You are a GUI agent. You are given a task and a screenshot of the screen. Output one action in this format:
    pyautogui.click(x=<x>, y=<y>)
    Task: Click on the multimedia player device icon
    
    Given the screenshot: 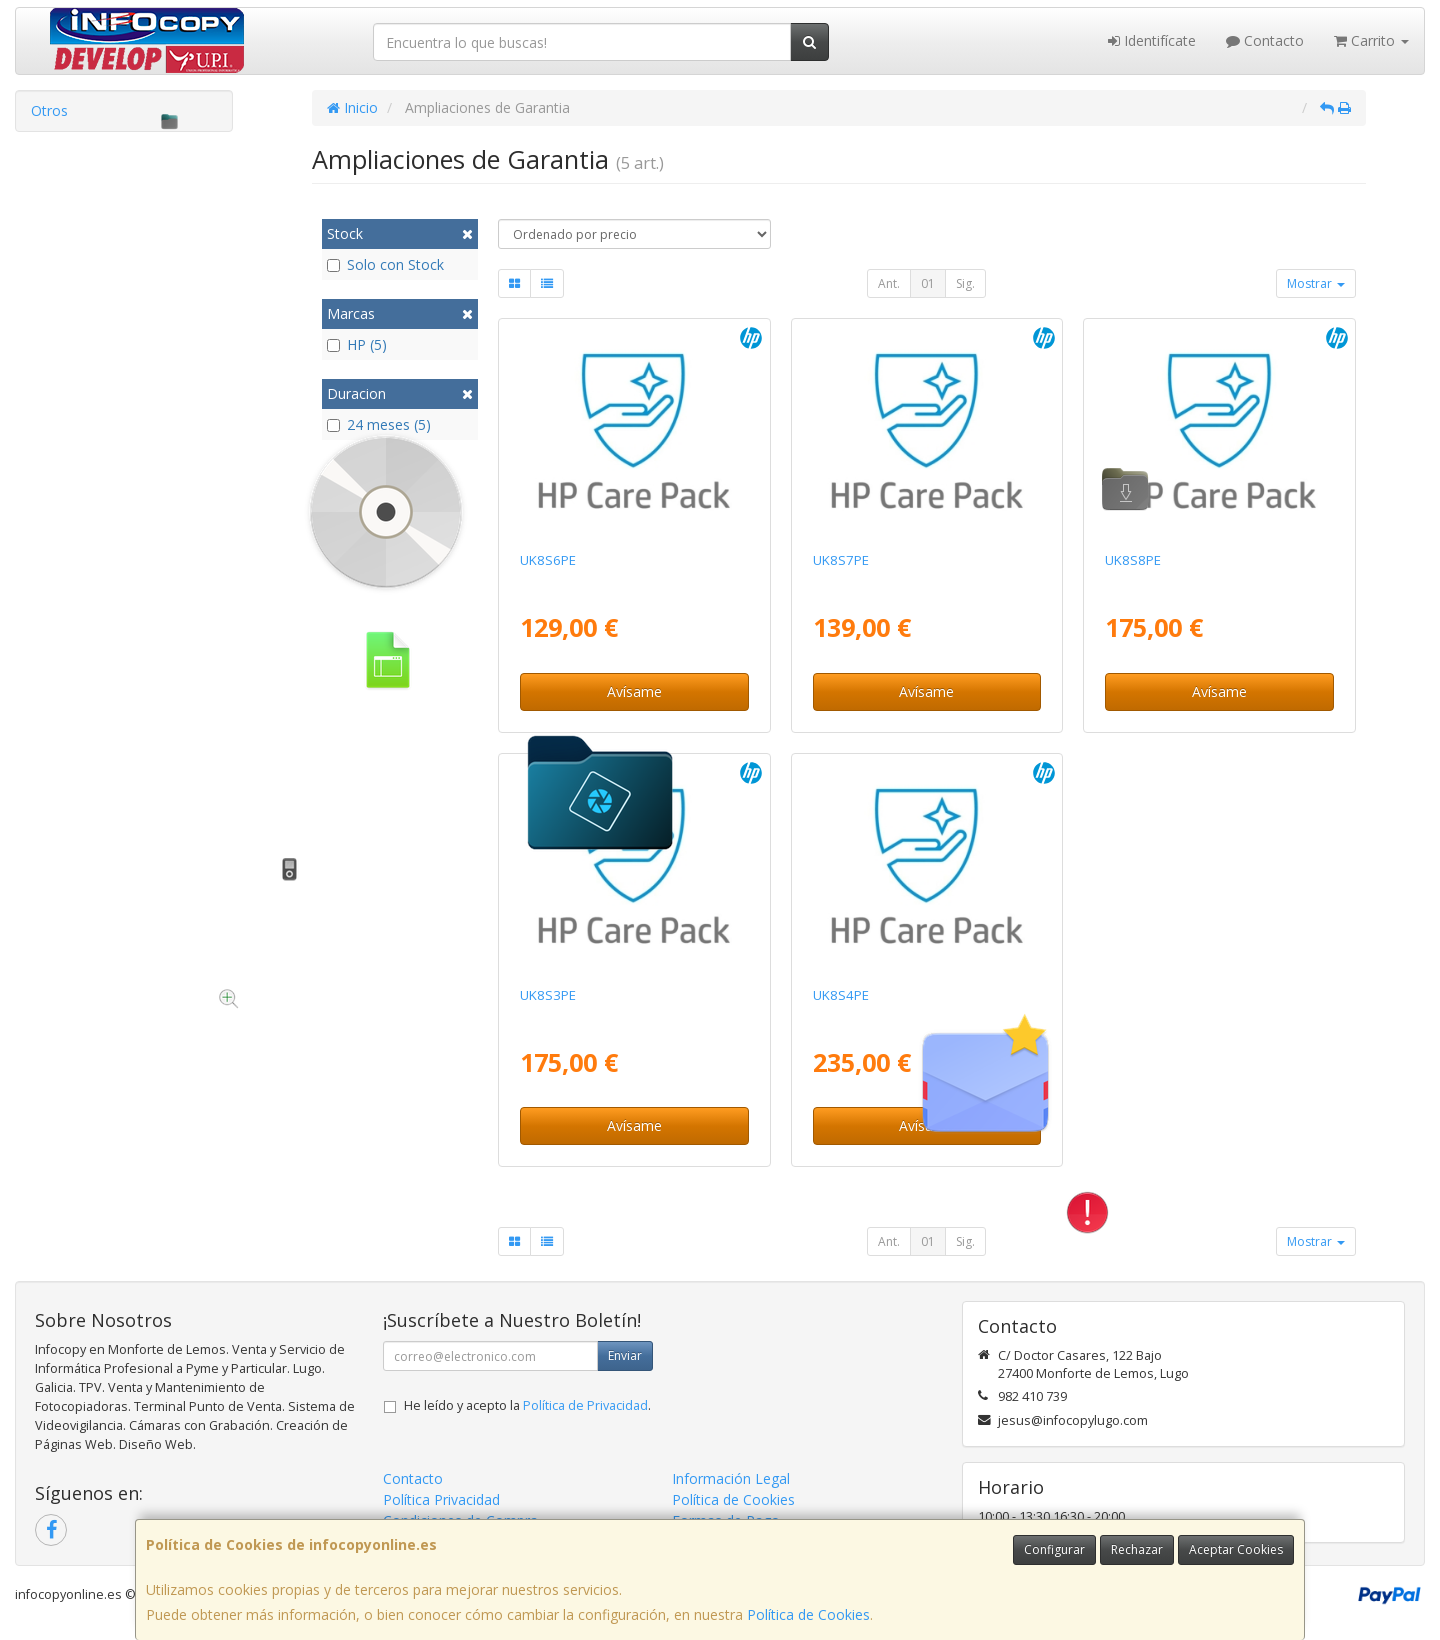 What is the action you would take?
    pyautogui.click(x=289, y=869)
    